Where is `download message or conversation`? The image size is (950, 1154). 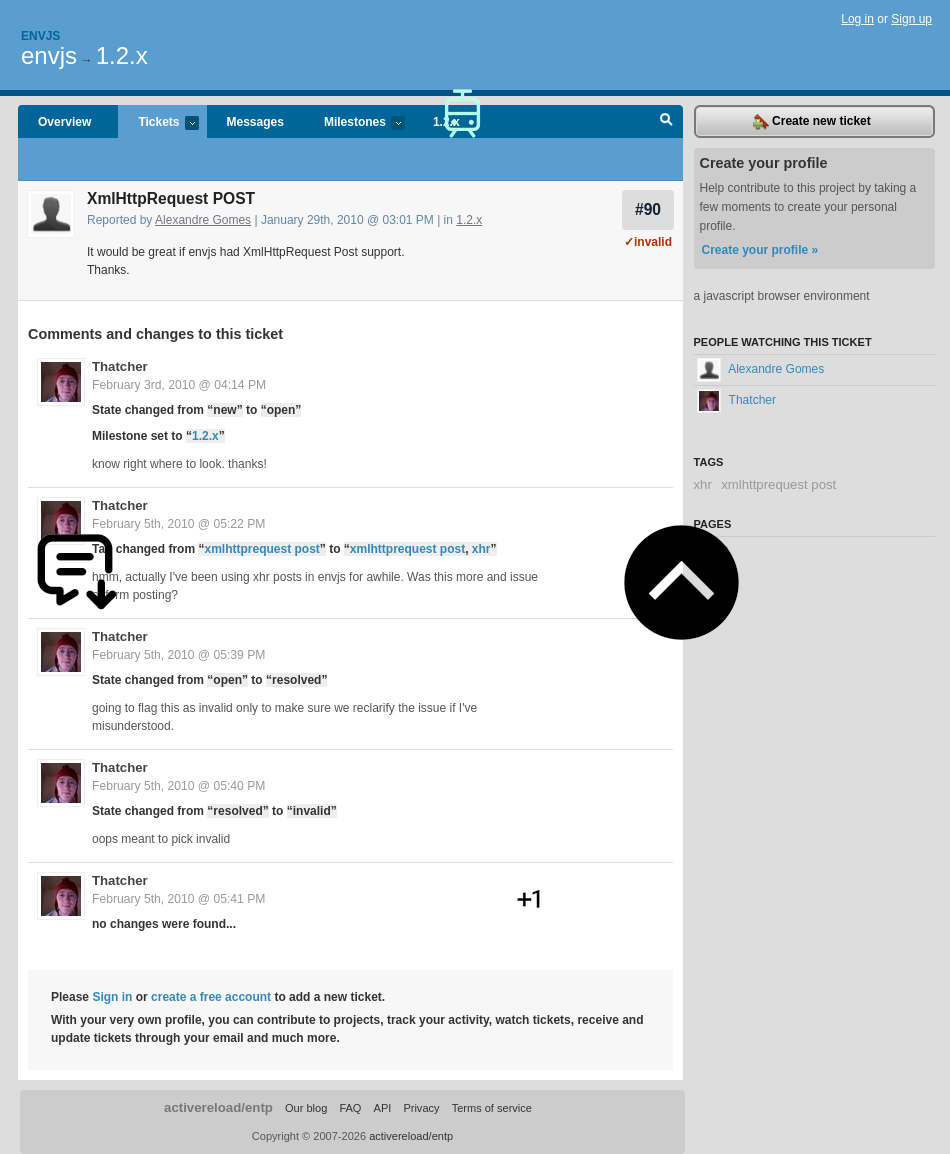 download message or conversation is located at coordinates (75, 568).